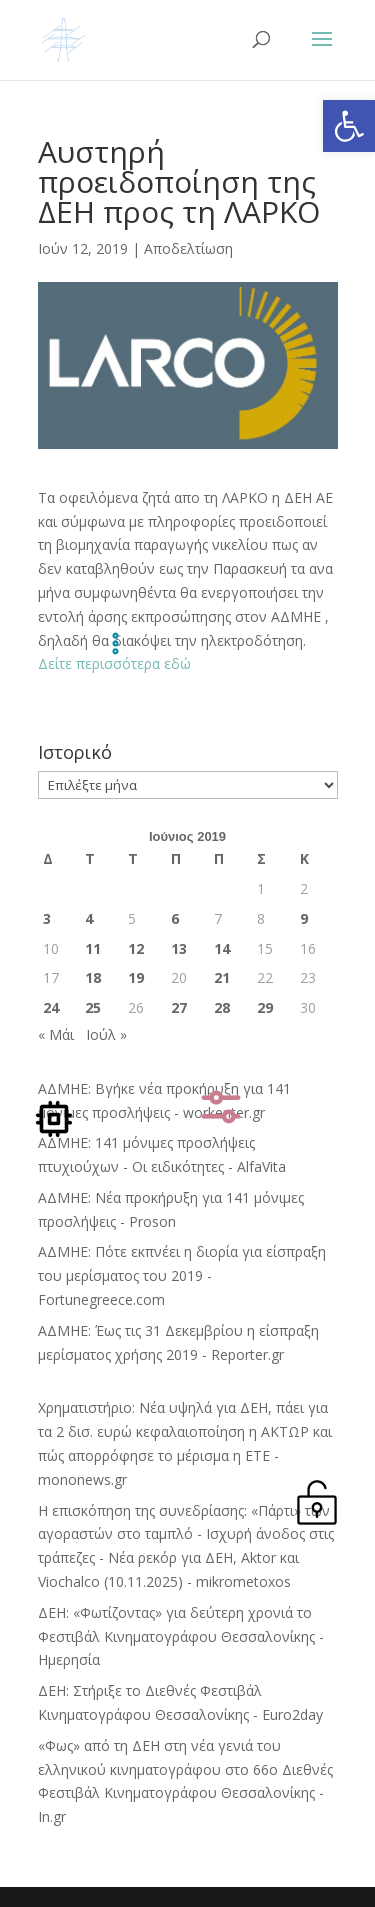 The width and height of the screenshot is (375, 1907). Describe the element at coordinates (115, 643) in the screenshot. I see `open more options menu` at that location.